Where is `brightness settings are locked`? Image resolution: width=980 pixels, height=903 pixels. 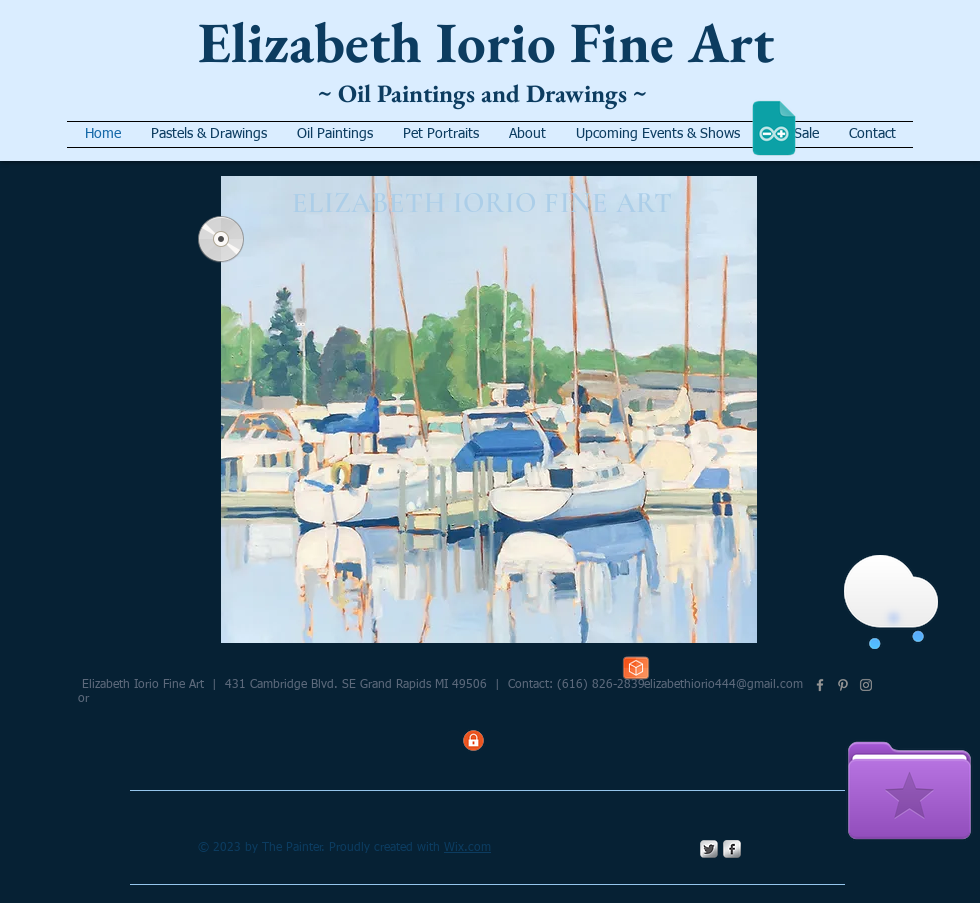 brightness settings are locked is located at coordinates (473, 740).